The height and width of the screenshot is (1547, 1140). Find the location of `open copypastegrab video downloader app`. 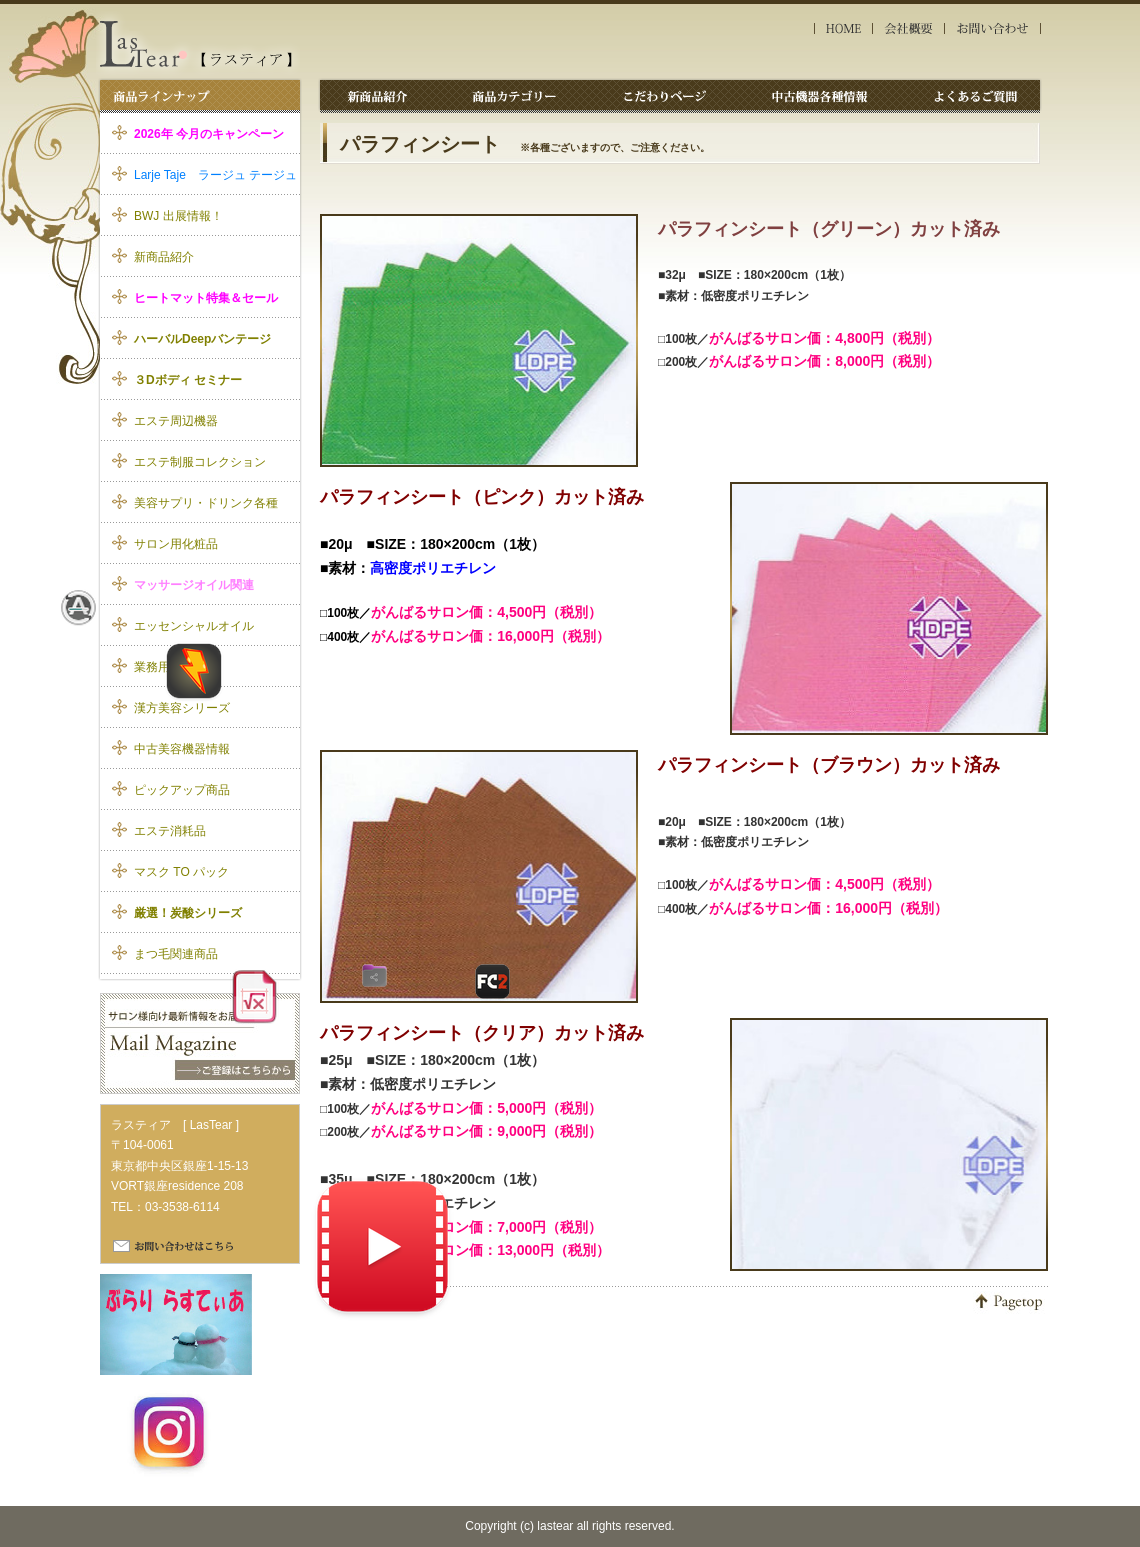

open copypastegrab video downloader app is located at coordinates (382, 1246).